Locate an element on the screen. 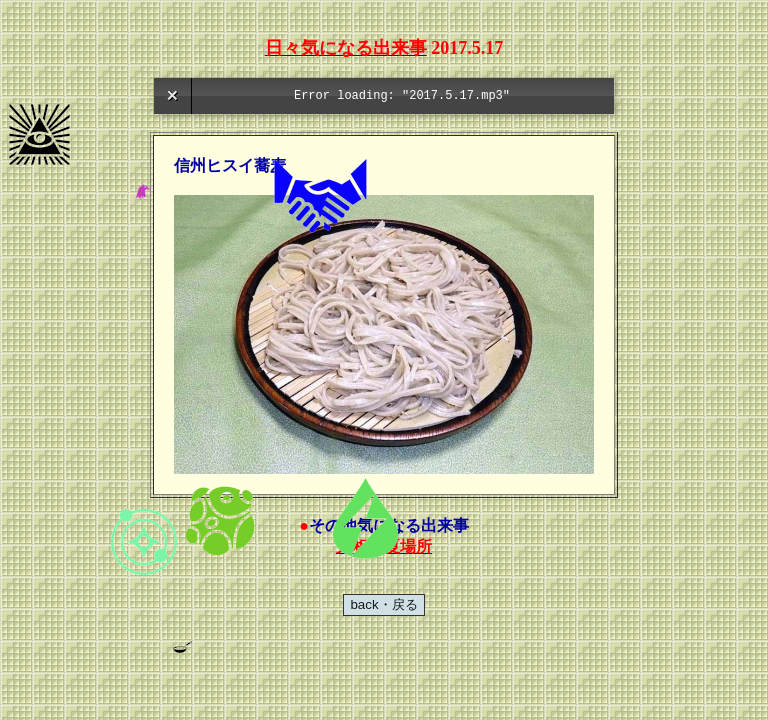  select eagle as your team mascot or avatar is located at coordinates (142, 191).